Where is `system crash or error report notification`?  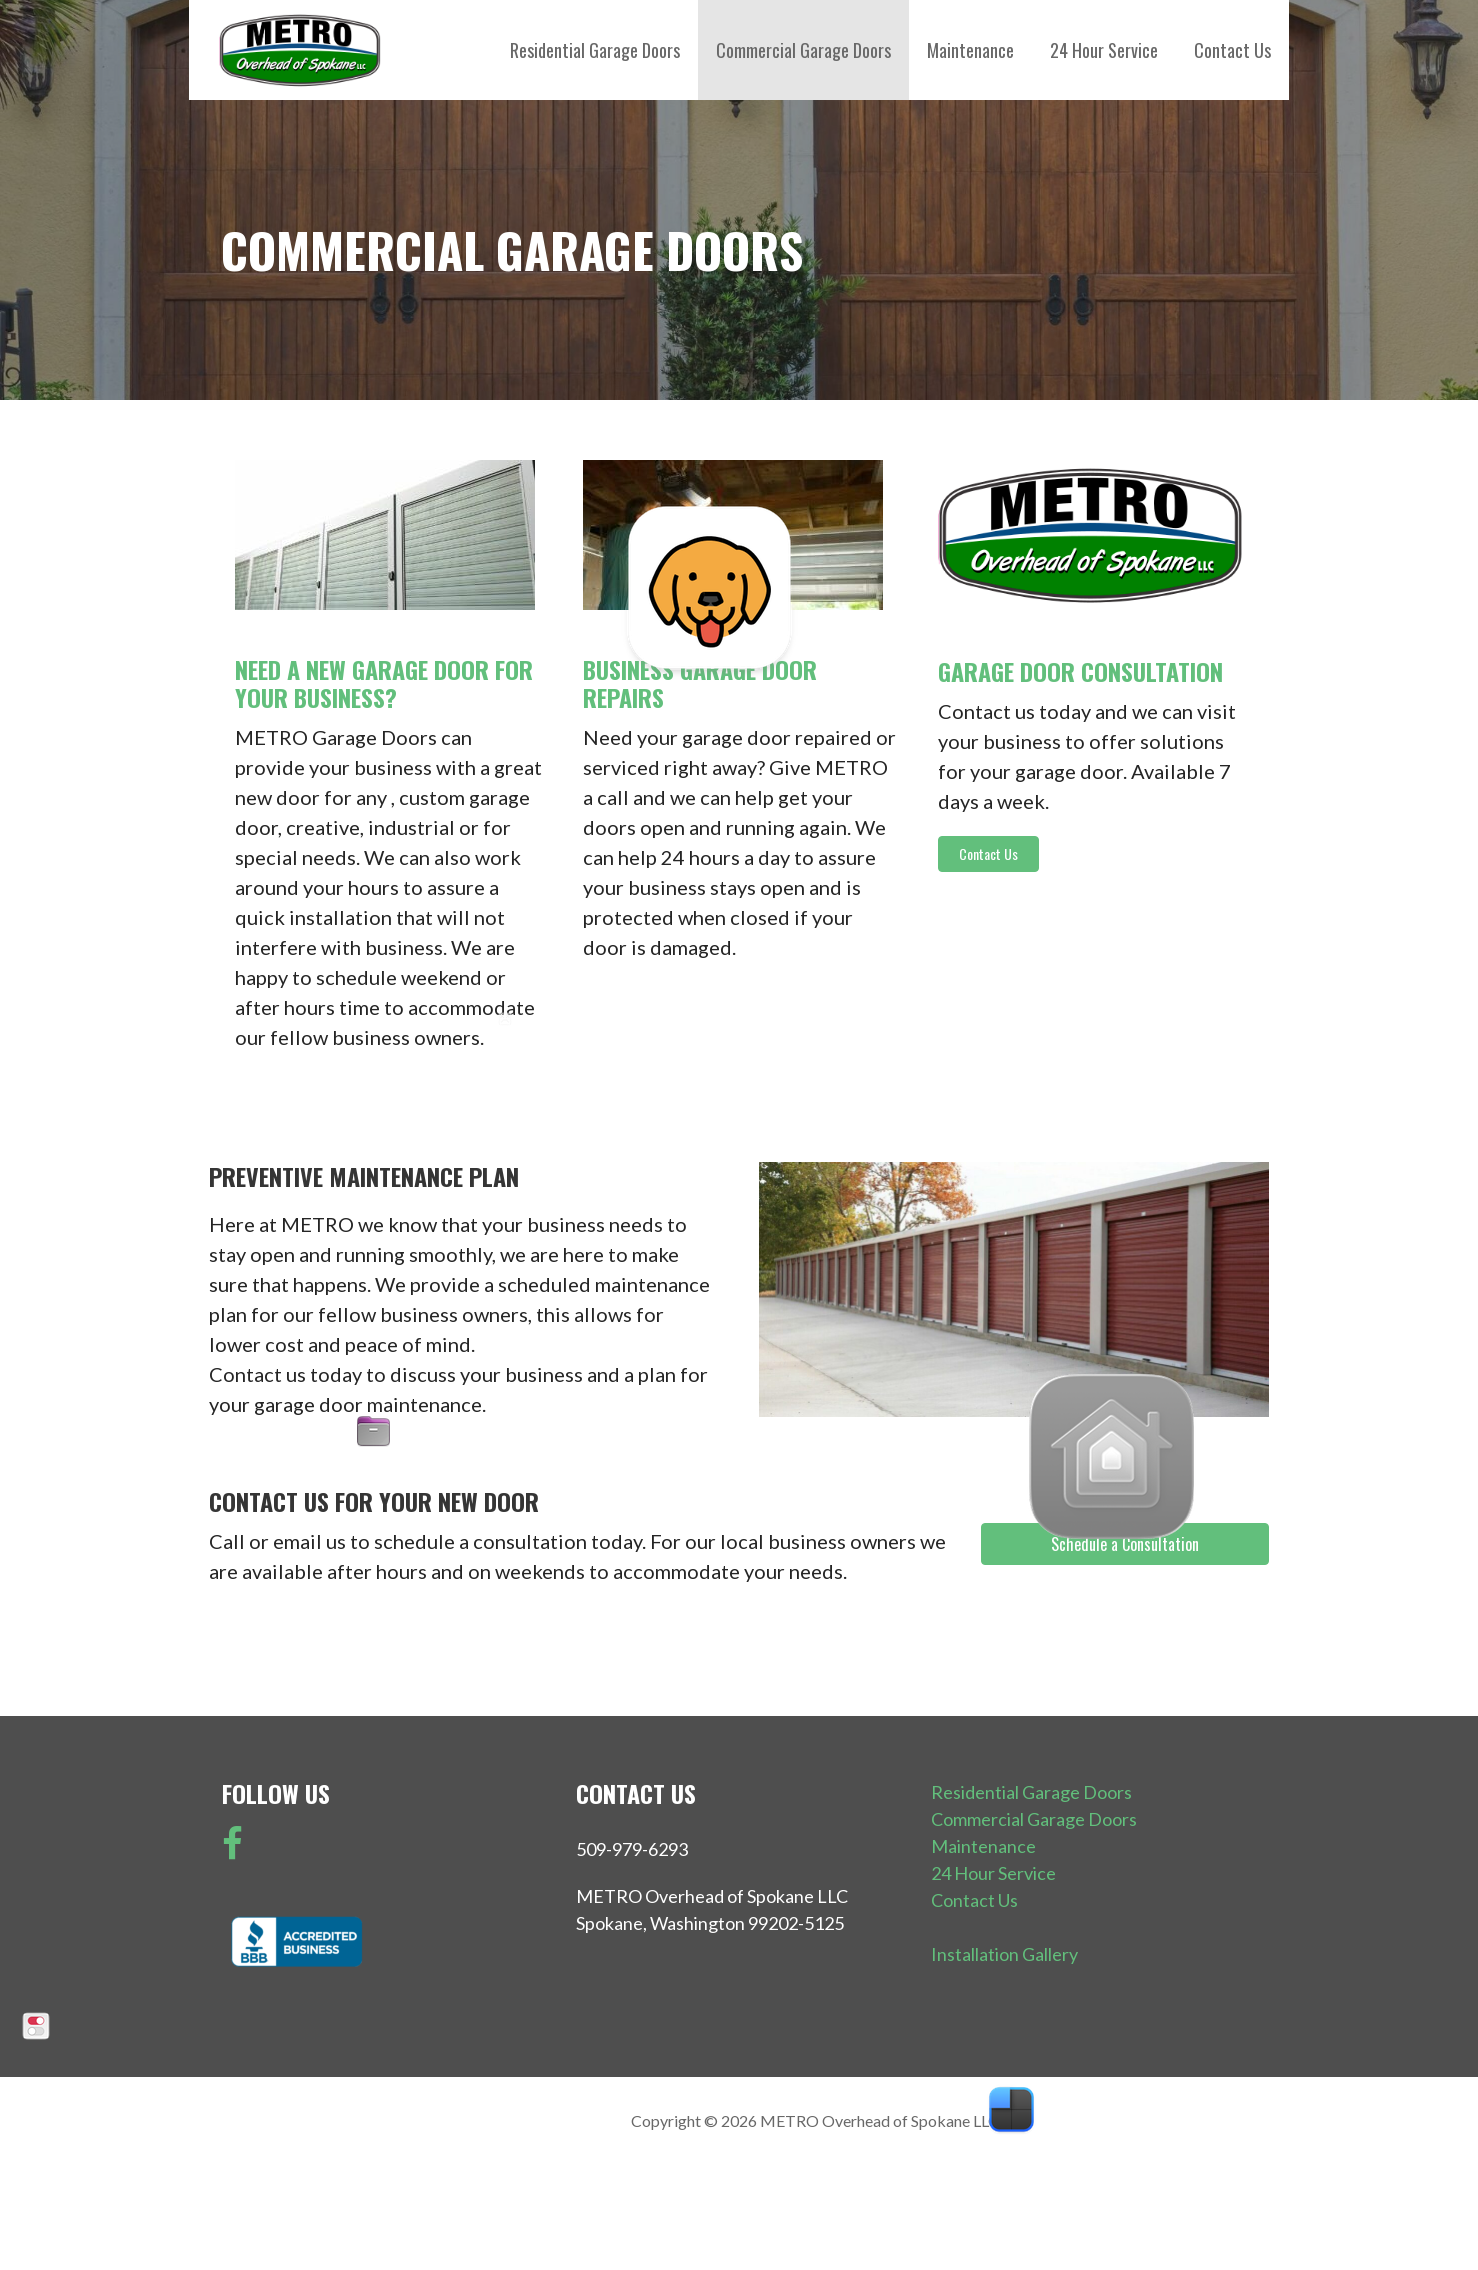 system crash or error report notification is located at coordinates (505, 1019).